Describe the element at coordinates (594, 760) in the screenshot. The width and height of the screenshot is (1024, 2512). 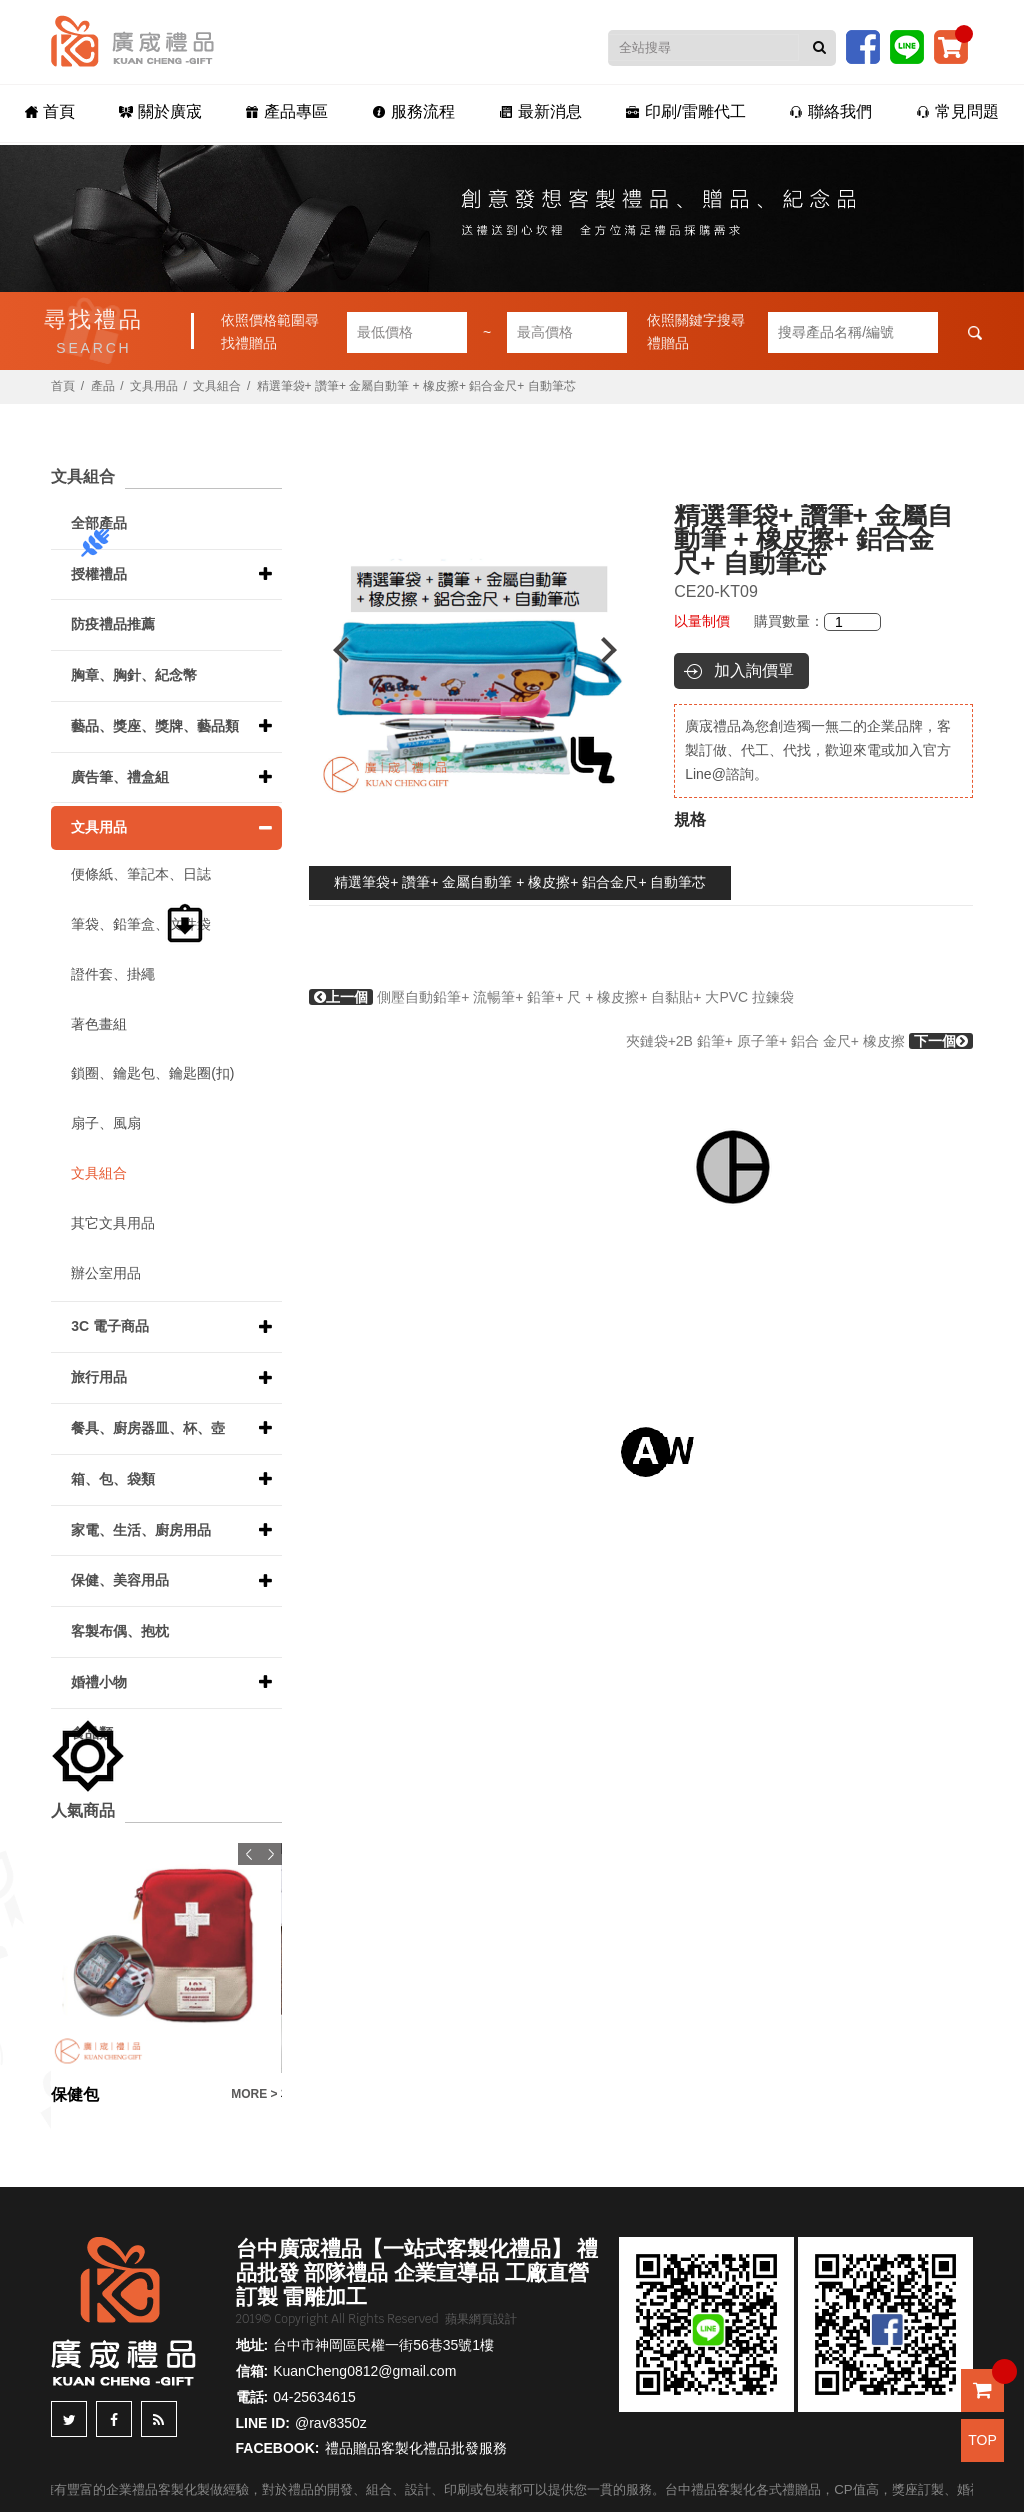
I see `indicates reduced legroom seating option` at that location.